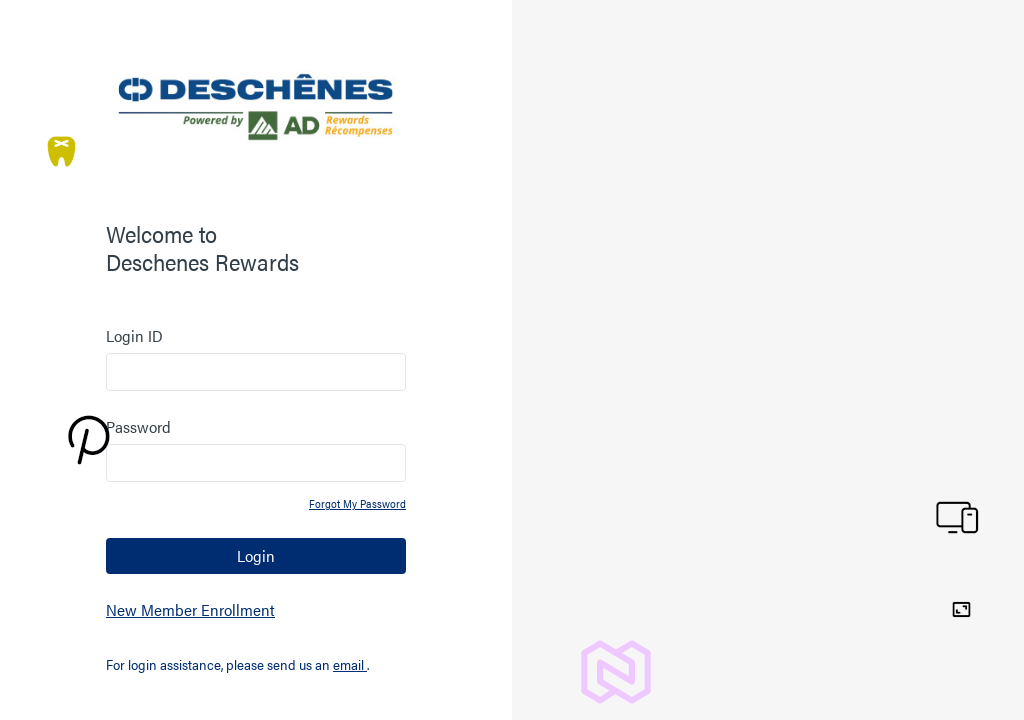  What do you see at coordinates (956, 517) in the screenshot?
I see `manage connected devices` at bounding box center [956, 517].